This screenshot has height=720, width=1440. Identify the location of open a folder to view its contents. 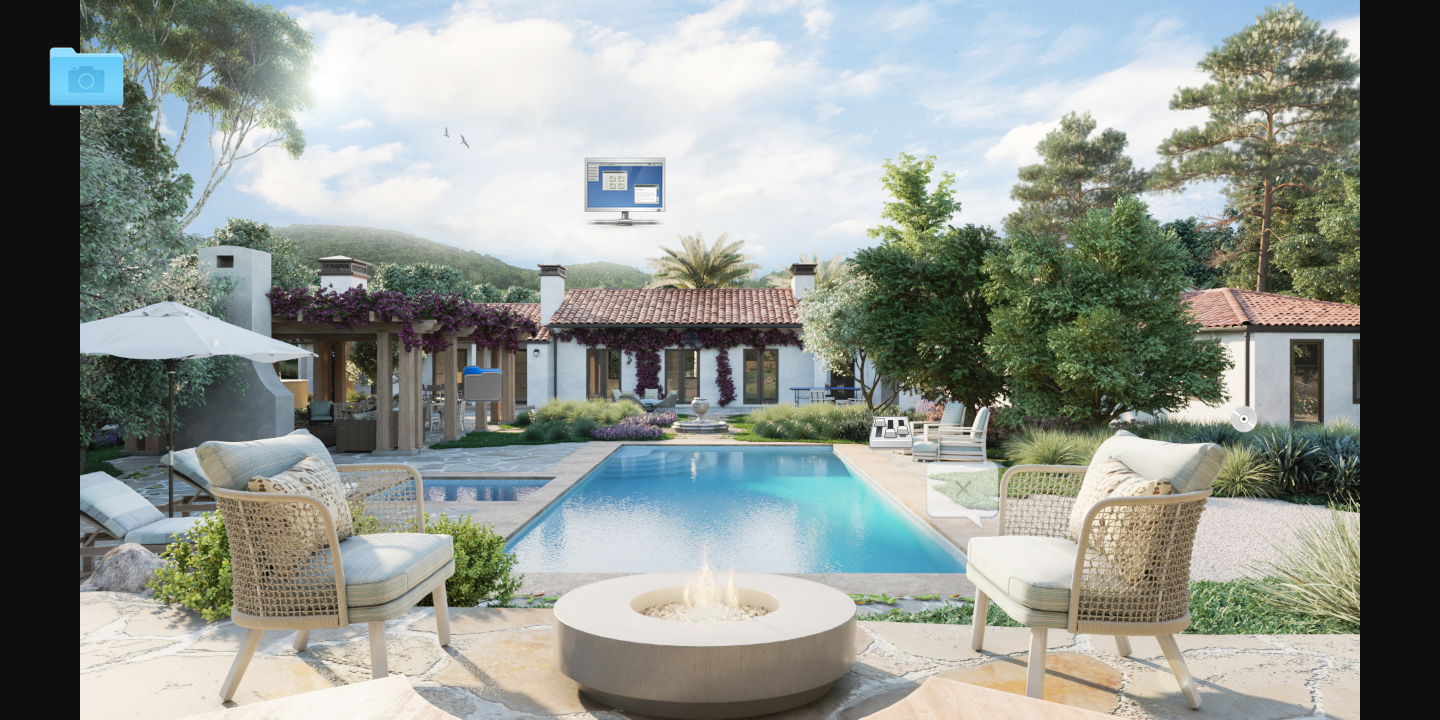
(483, 383).